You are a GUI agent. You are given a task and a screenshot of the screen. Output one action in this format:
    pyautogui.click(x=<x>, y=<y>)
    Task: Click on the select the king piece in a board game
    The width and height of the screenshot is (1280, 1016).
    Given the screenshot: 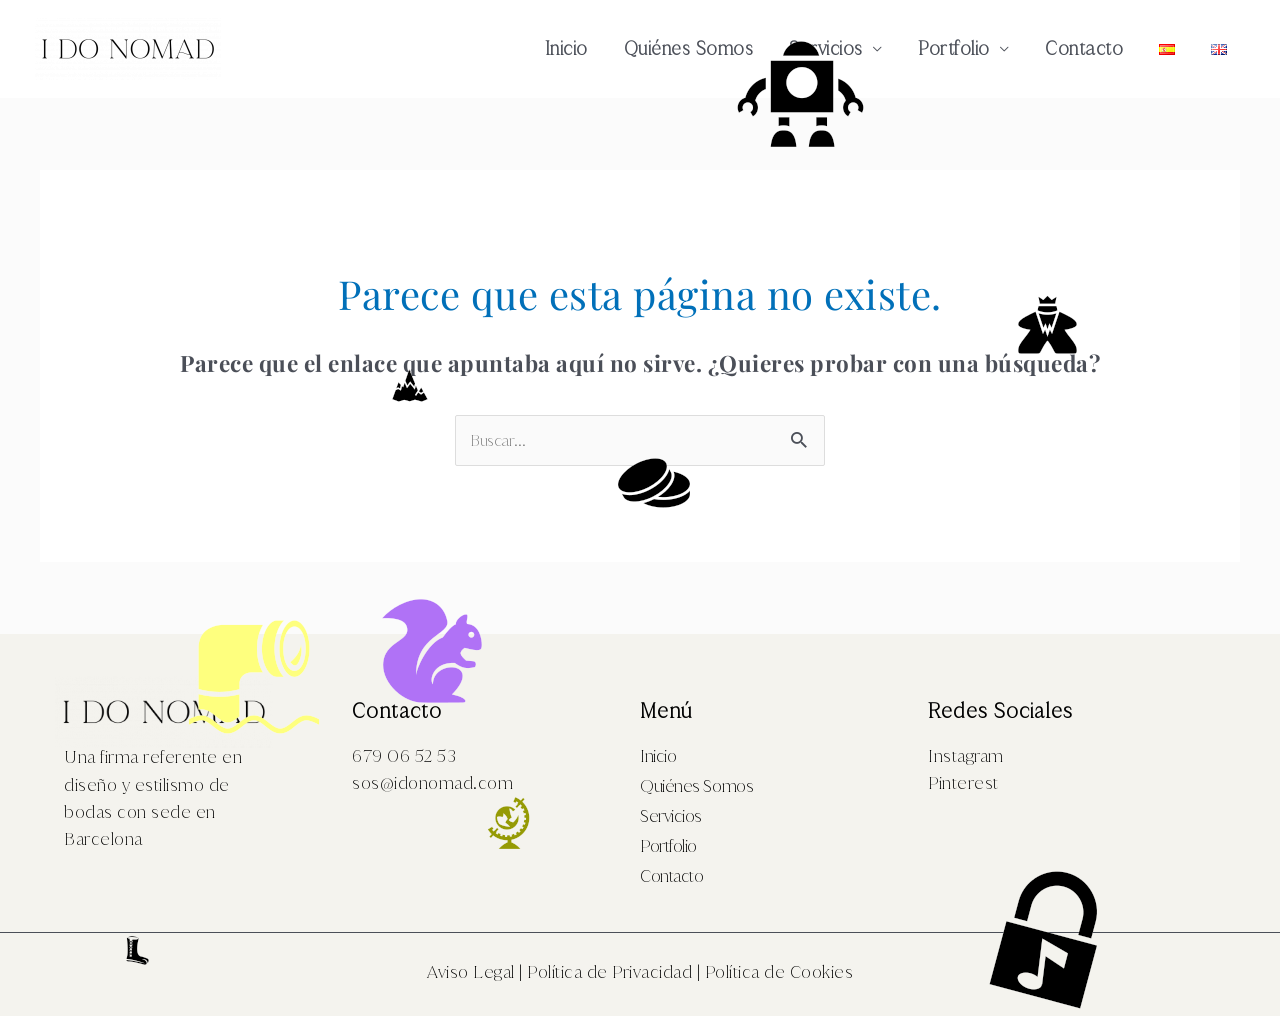 What is the action you would take?
    pyautogui.click(x=1047, y=326)
    